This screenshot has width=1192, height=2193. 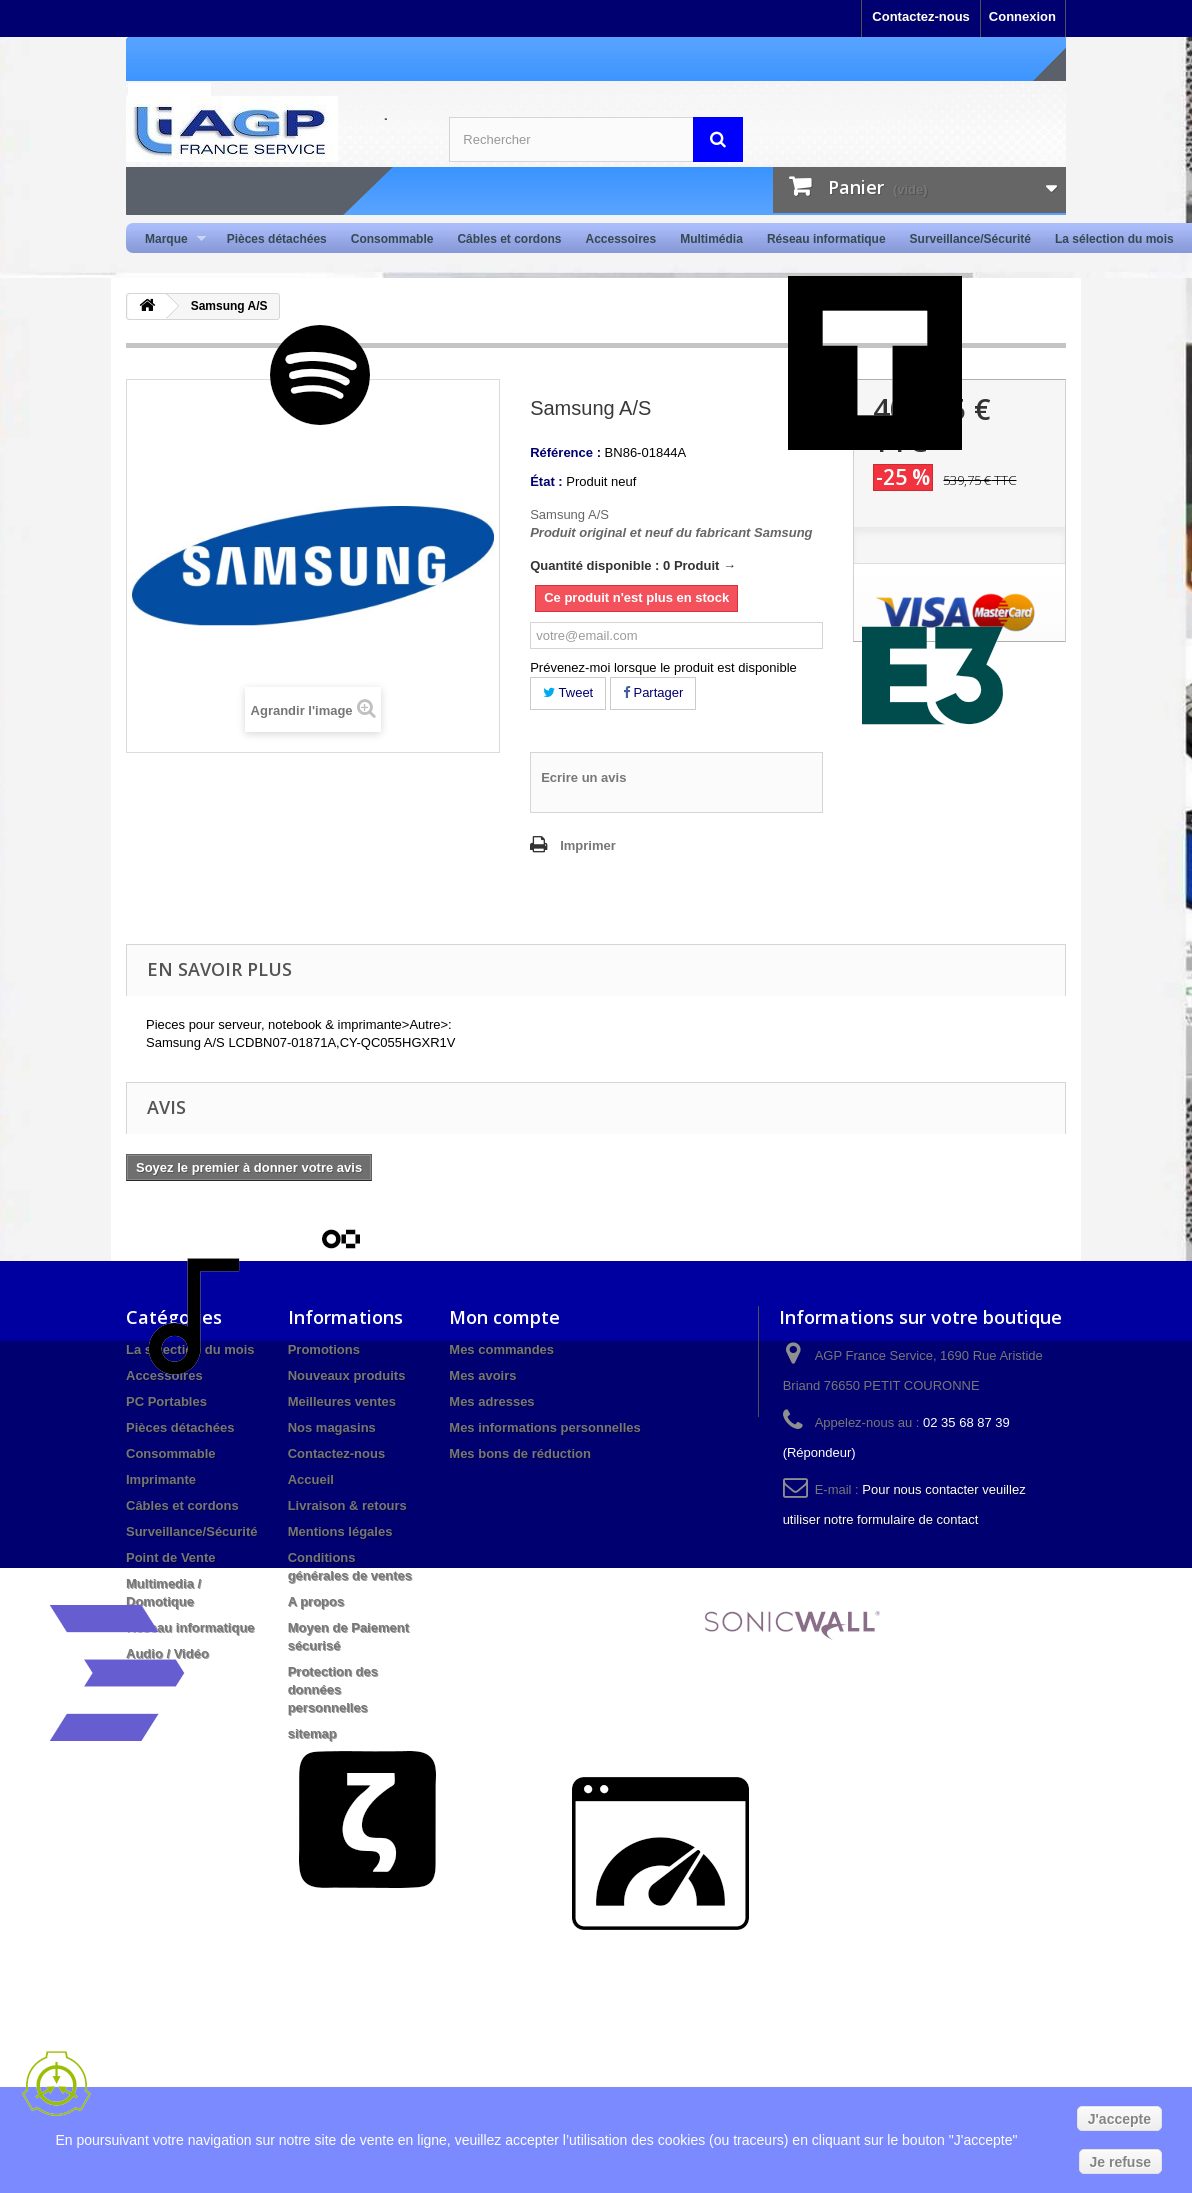 What do you see at coordinates (660, 1853) in the screenshot?
I see `open Google PageSpeed Insights` at bounding box center [660, 1853].